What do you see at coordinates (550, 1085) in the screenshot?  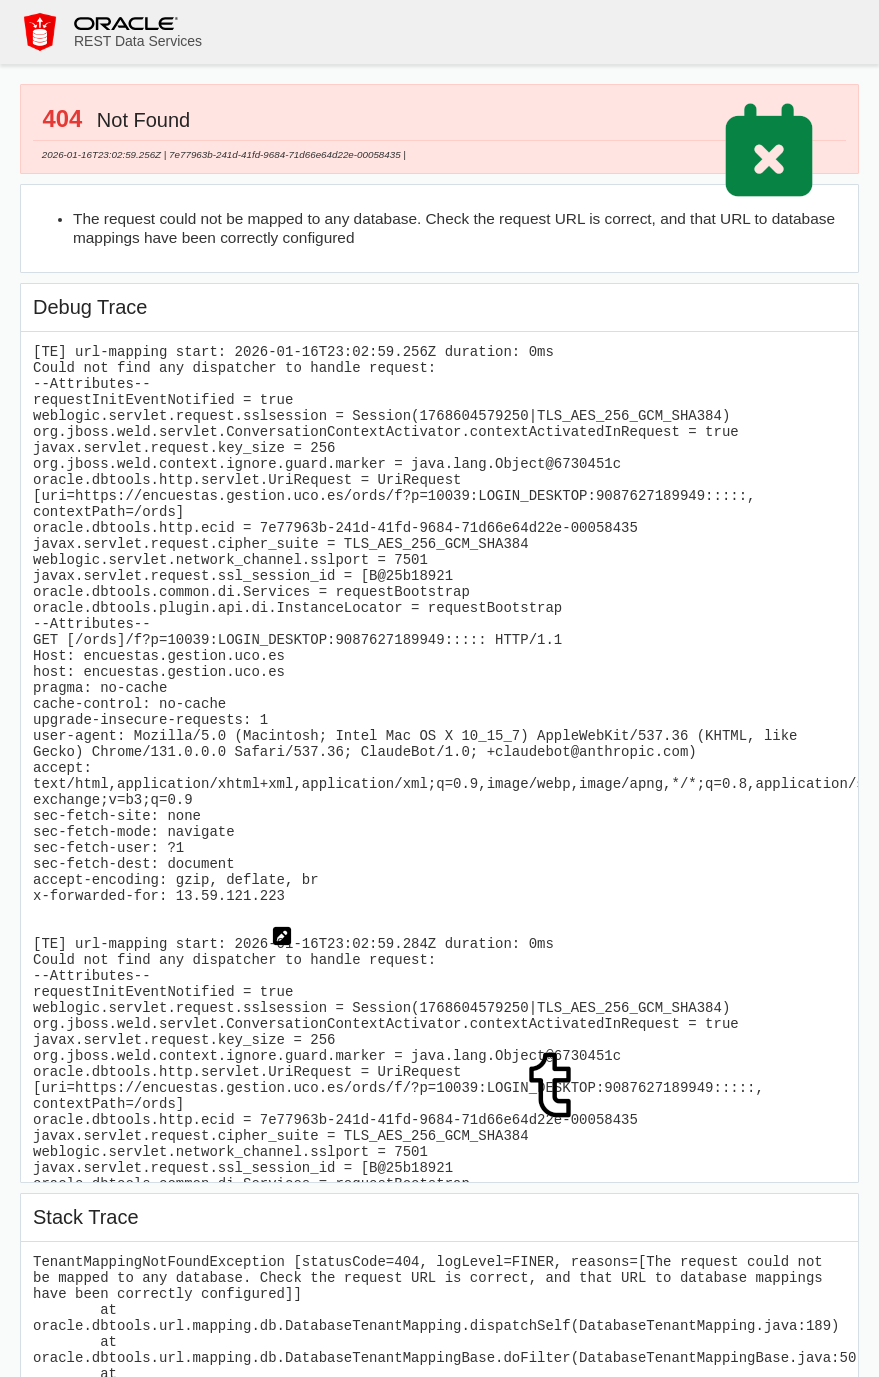 I see `open tumblr app` at bounding box center [550, 1085].